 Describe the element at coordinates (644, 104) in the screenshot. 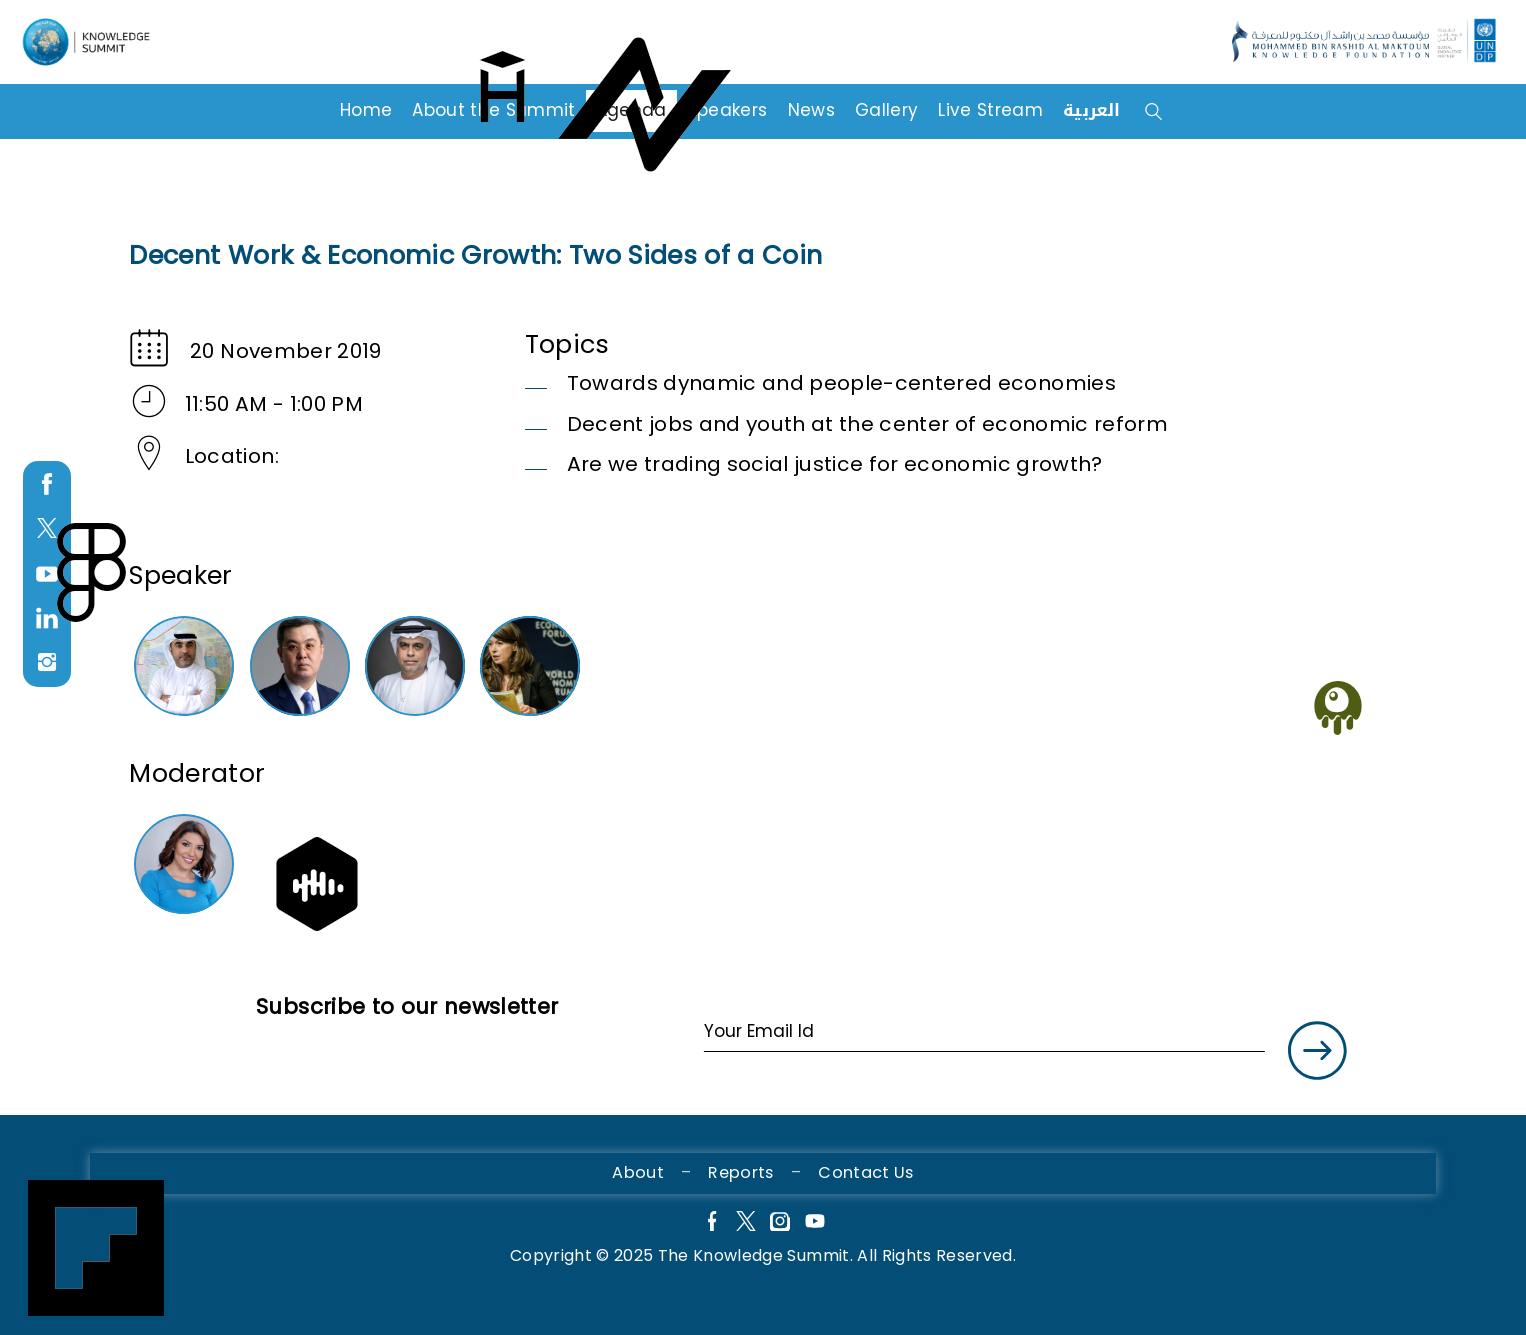

I see `norco brand logo` at that location.